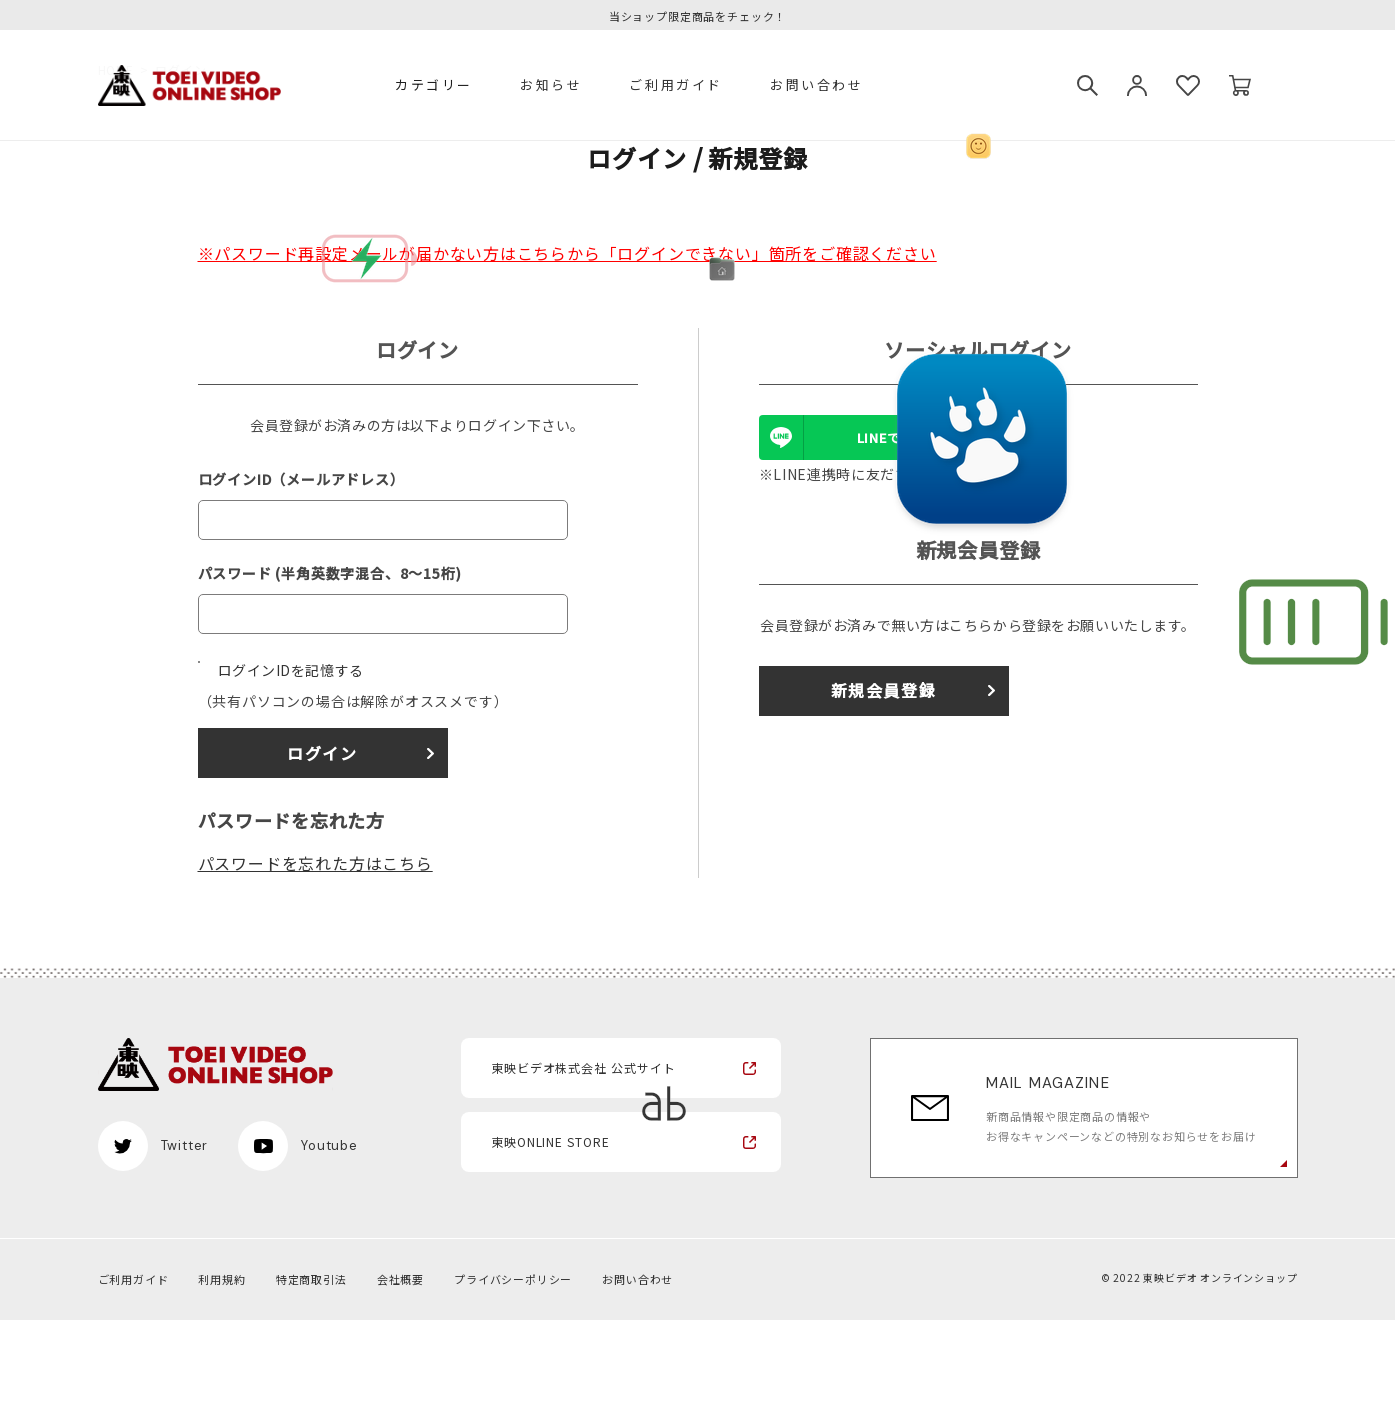 Image resolution: width=1395 pixels, height=1415 pixels. What do you see at coordinates (1311, 622) in the screenshot?
I see `indicates high battery level` at bounding box center [1311, 622].